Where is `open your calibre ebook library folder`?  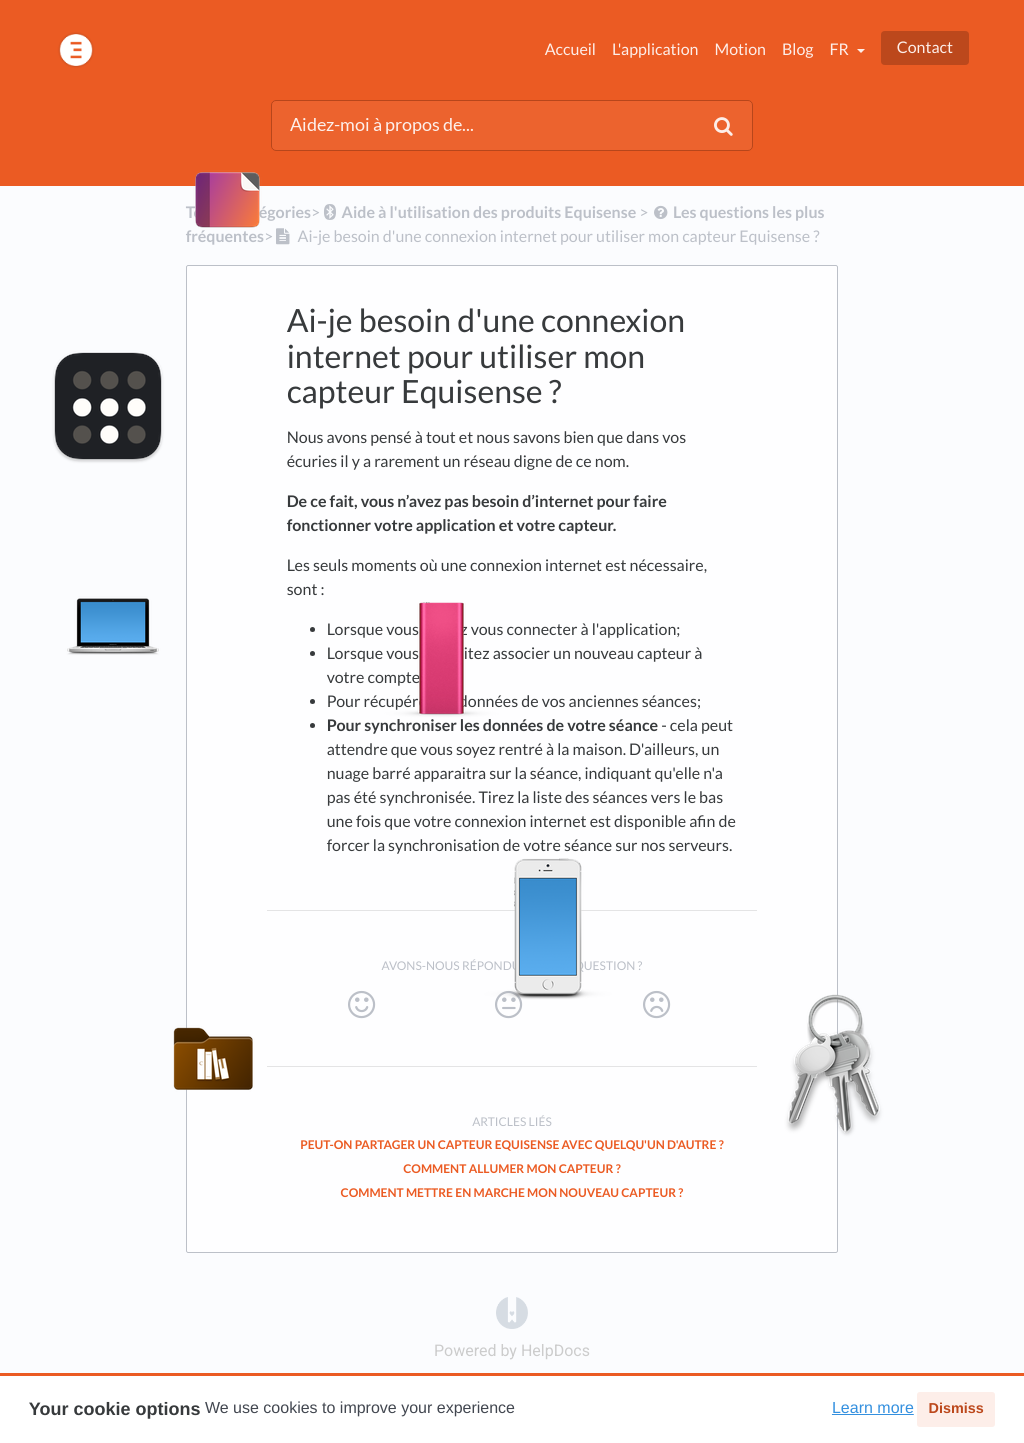
open your calibre ebook library folder is located at coordinates (213, 1061).